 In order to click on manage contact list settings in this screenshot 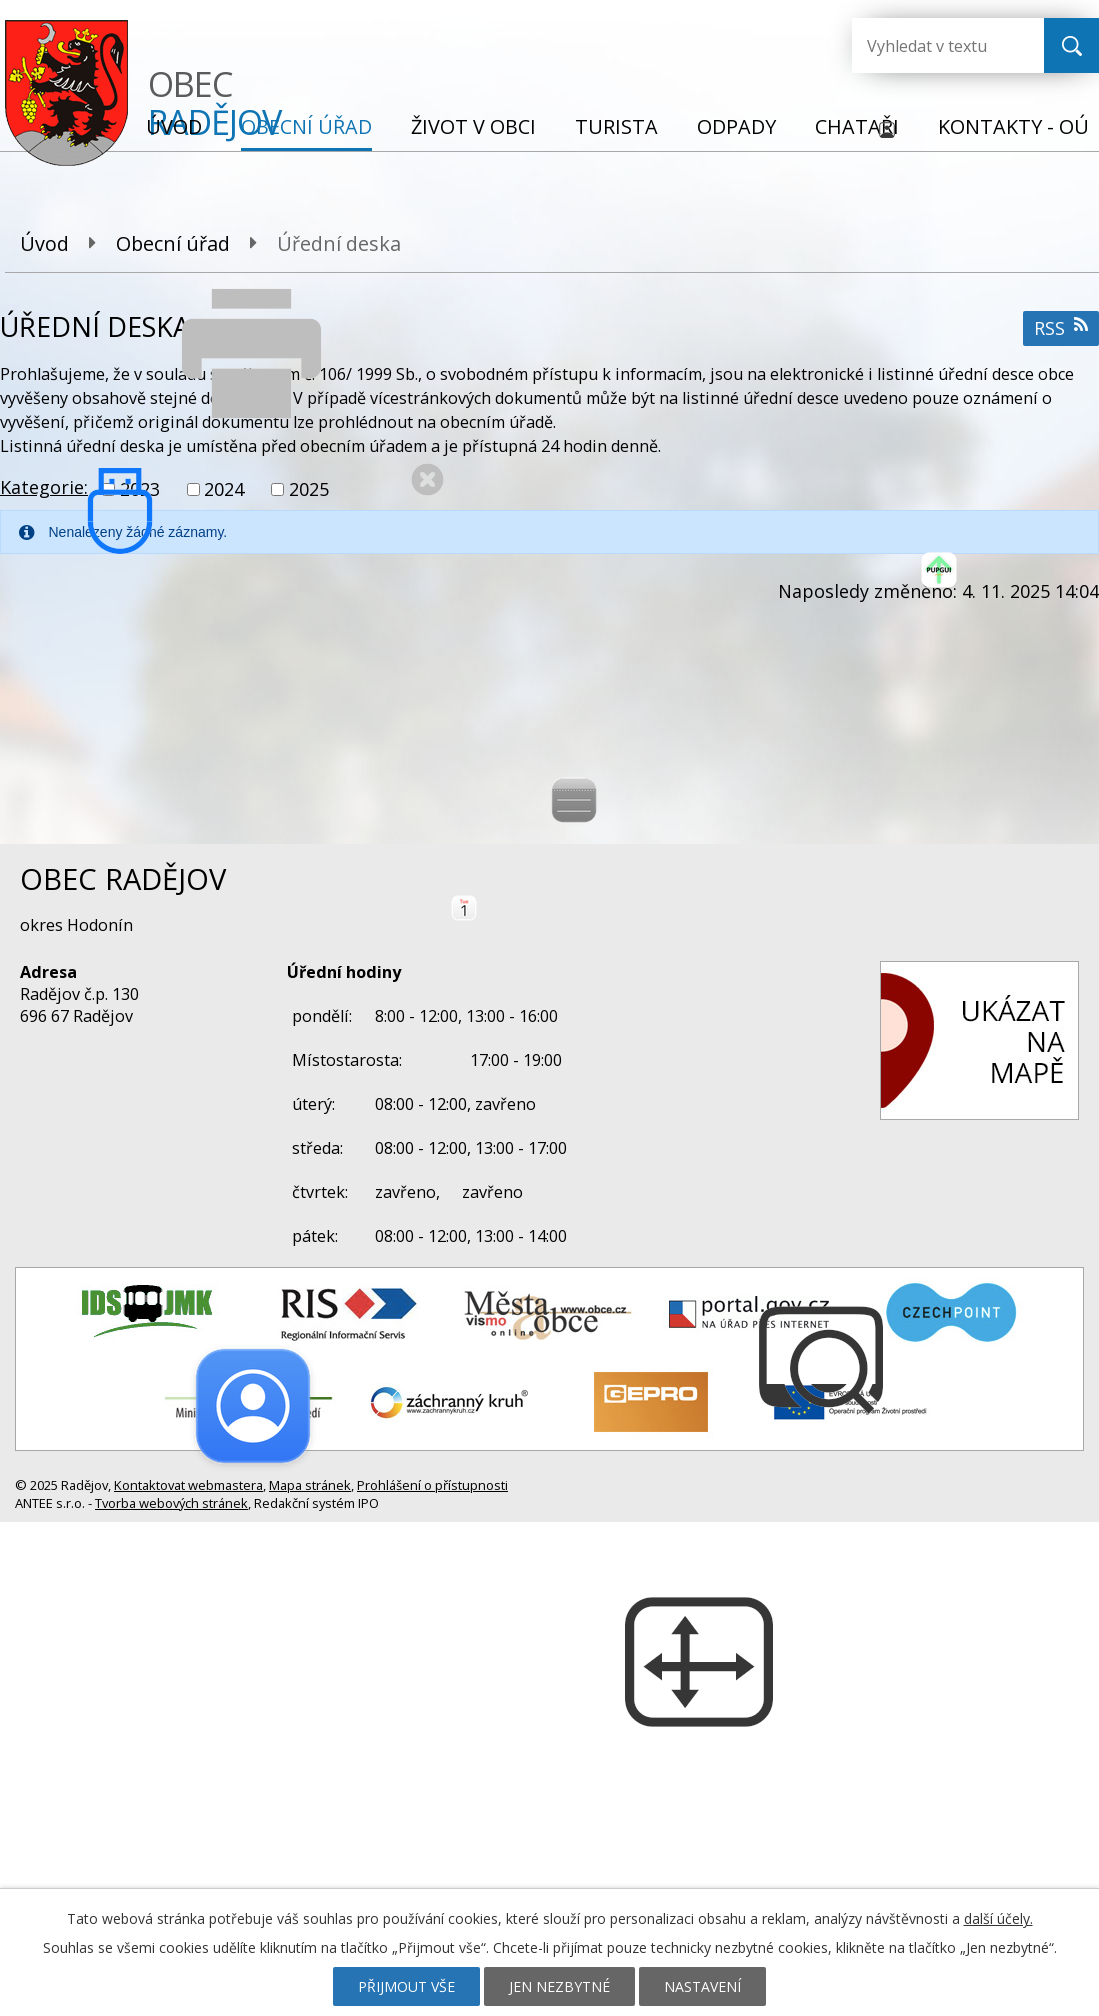, I will do `click(253, 1408)`.